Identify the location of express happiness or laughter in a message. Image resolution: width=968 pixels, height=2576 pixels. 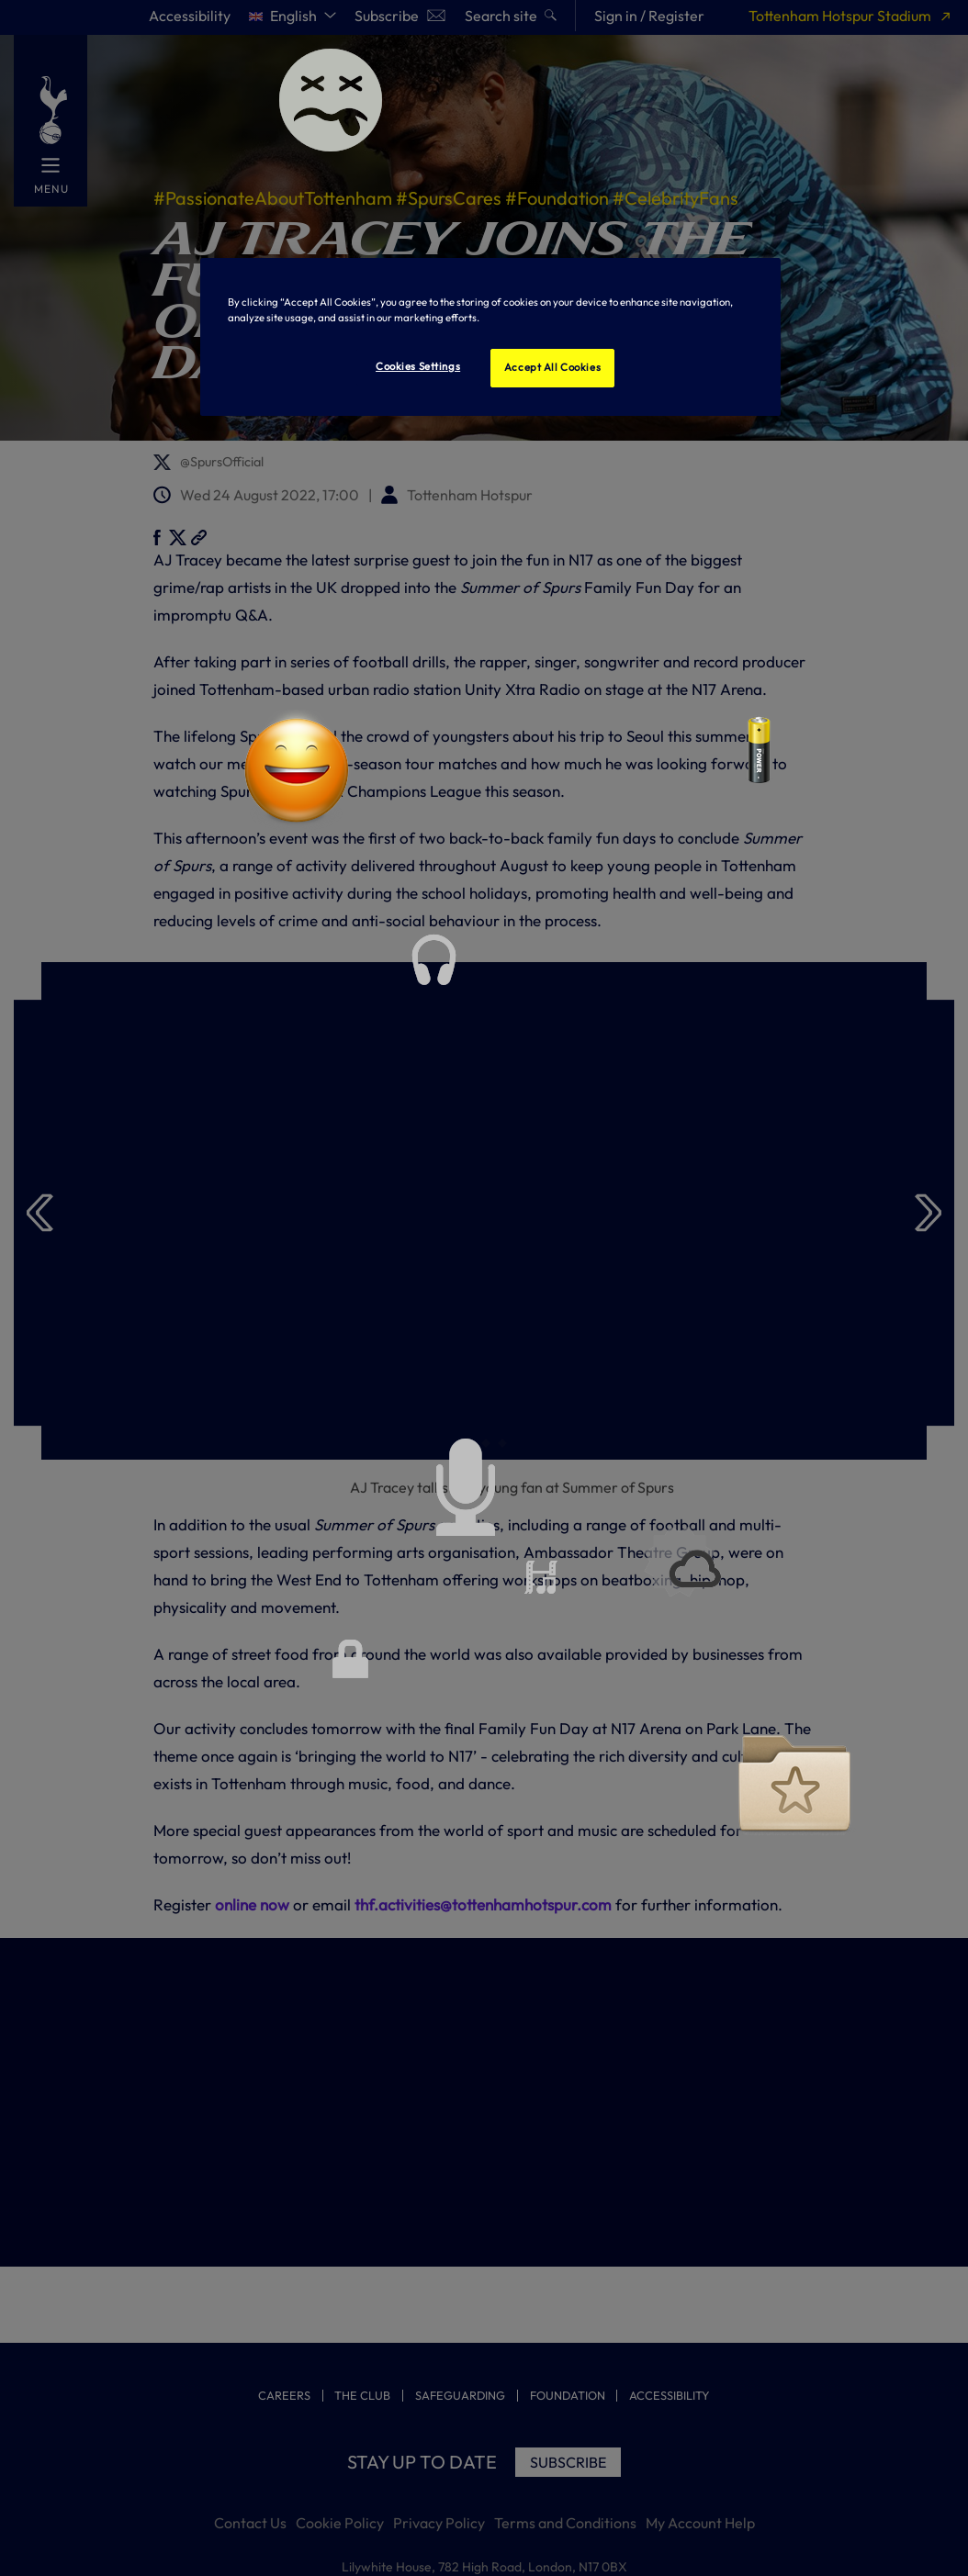
(297, 775).